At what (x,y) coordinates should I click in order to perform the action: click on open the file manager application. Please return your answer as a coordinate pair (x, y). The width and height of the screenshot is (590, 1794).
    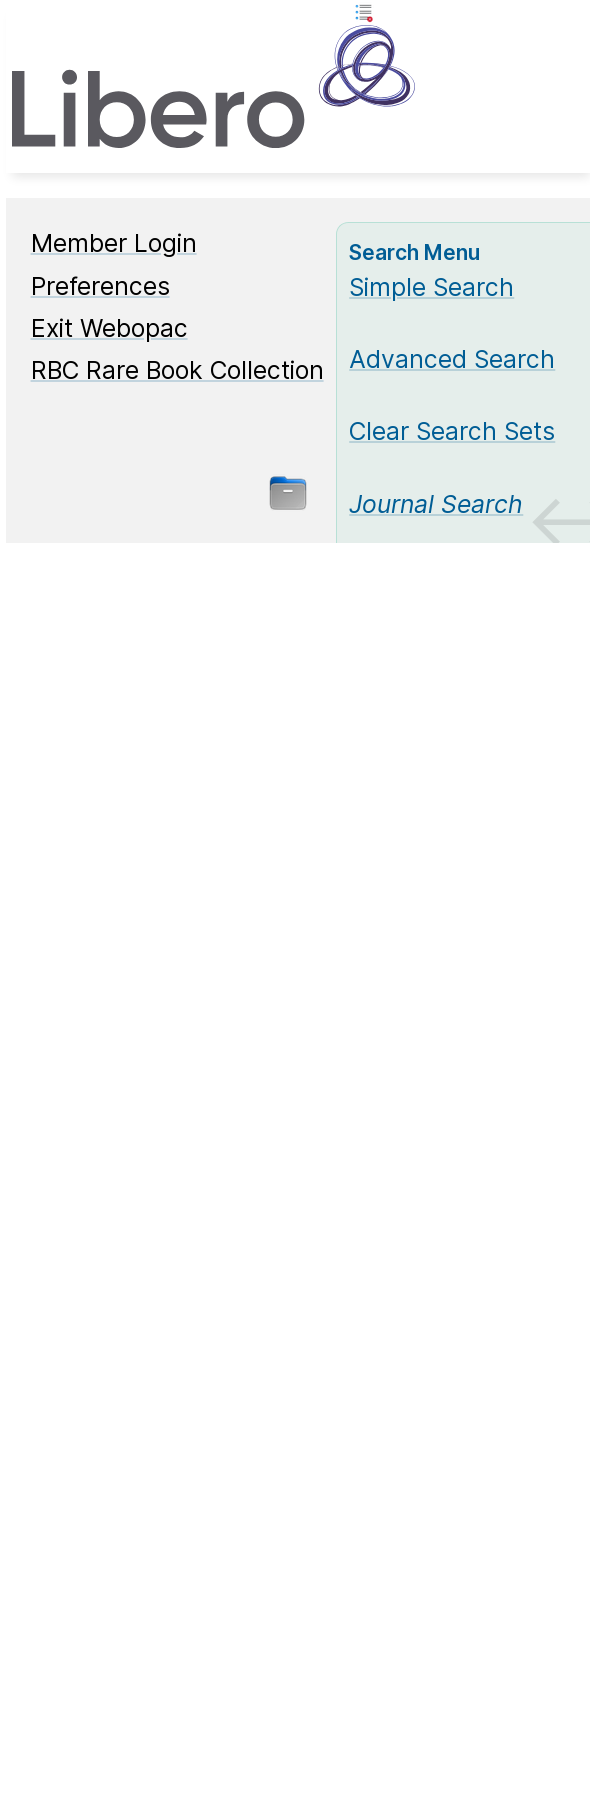
    Looking at the image, I should click on (288, 493).